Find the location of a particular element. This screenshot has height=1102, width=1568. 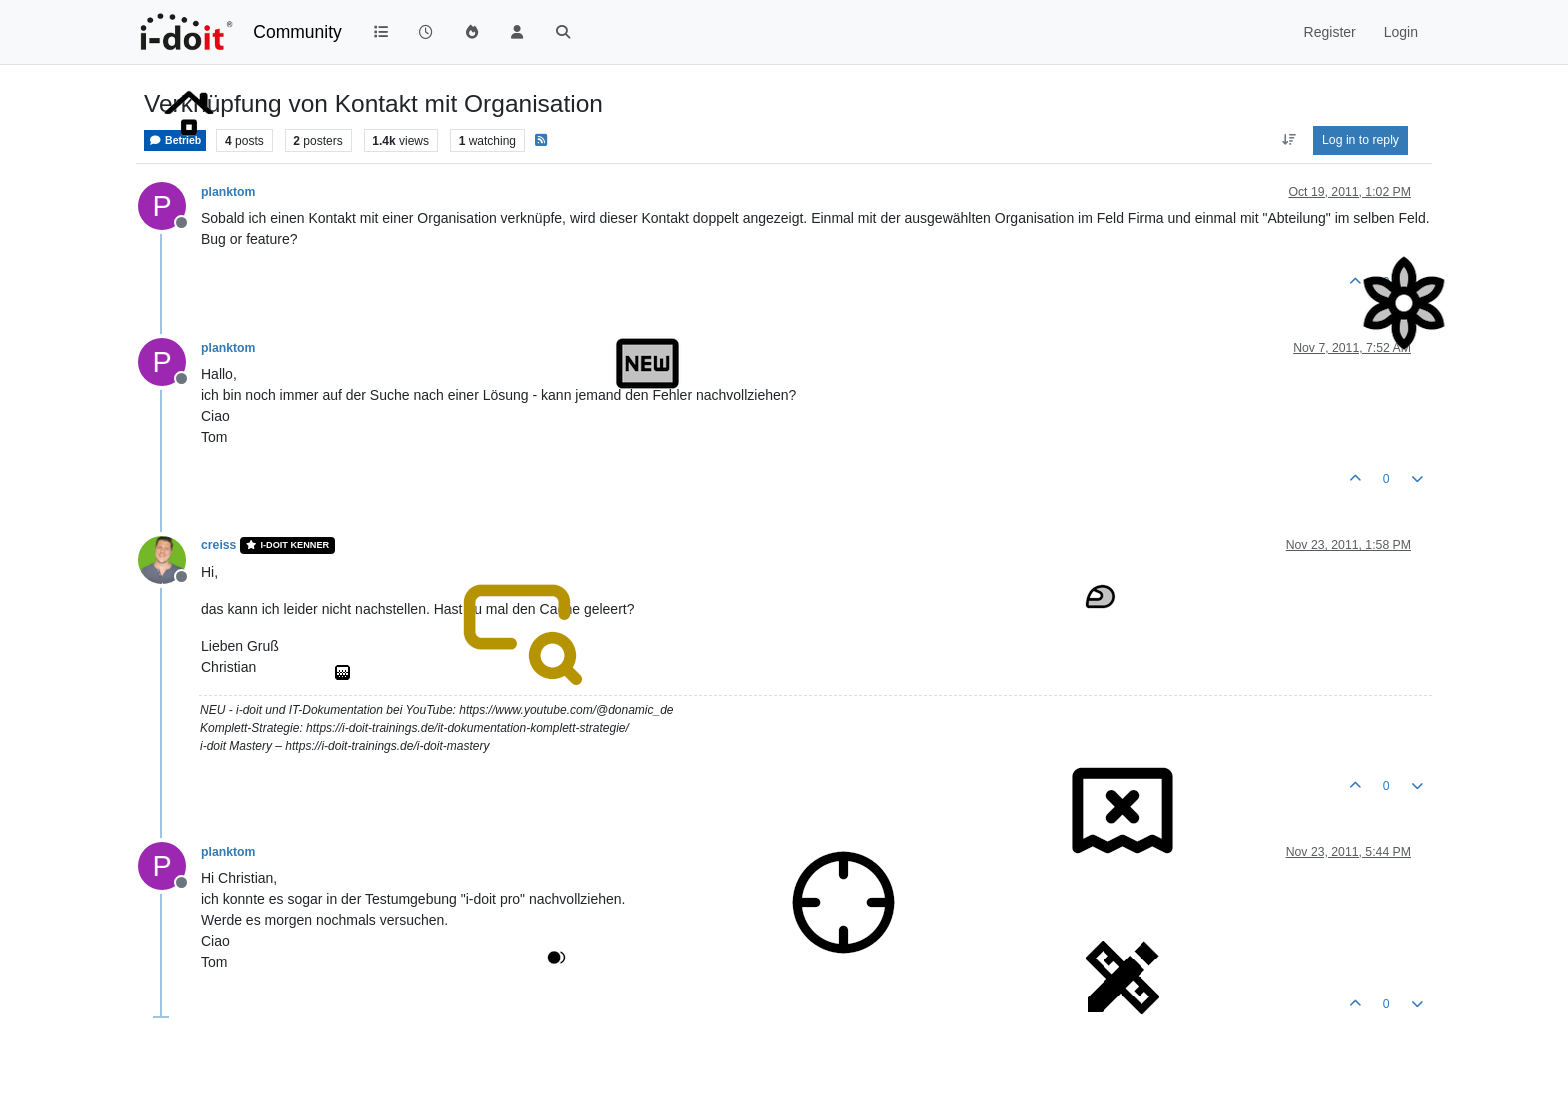

access design tools or editing services is located at coordinates (1122, 977).